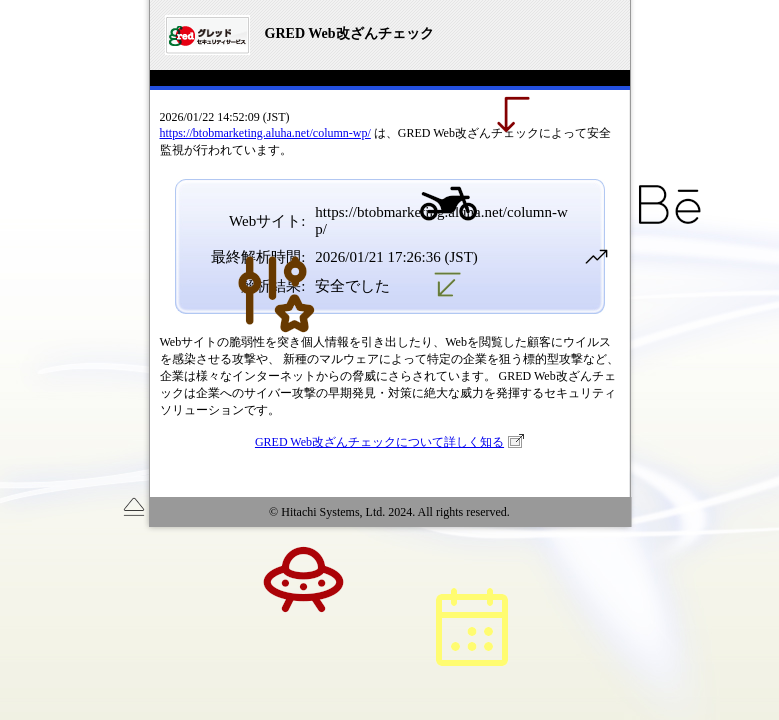 The image size is (779, 720). I want to click on eject media or disc, so click(134, 508).